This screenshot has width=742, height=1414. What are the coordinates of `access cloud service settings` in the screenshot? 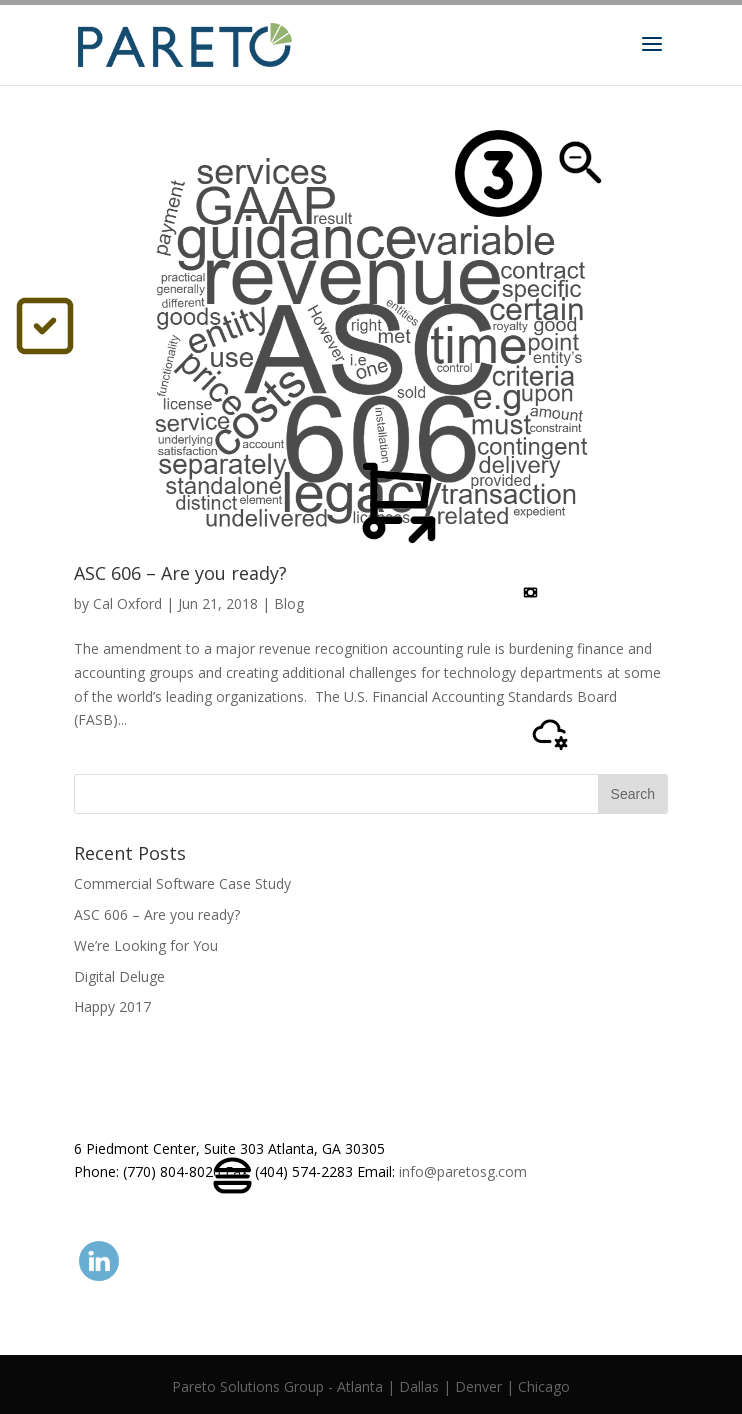 It's located at (550, 732).